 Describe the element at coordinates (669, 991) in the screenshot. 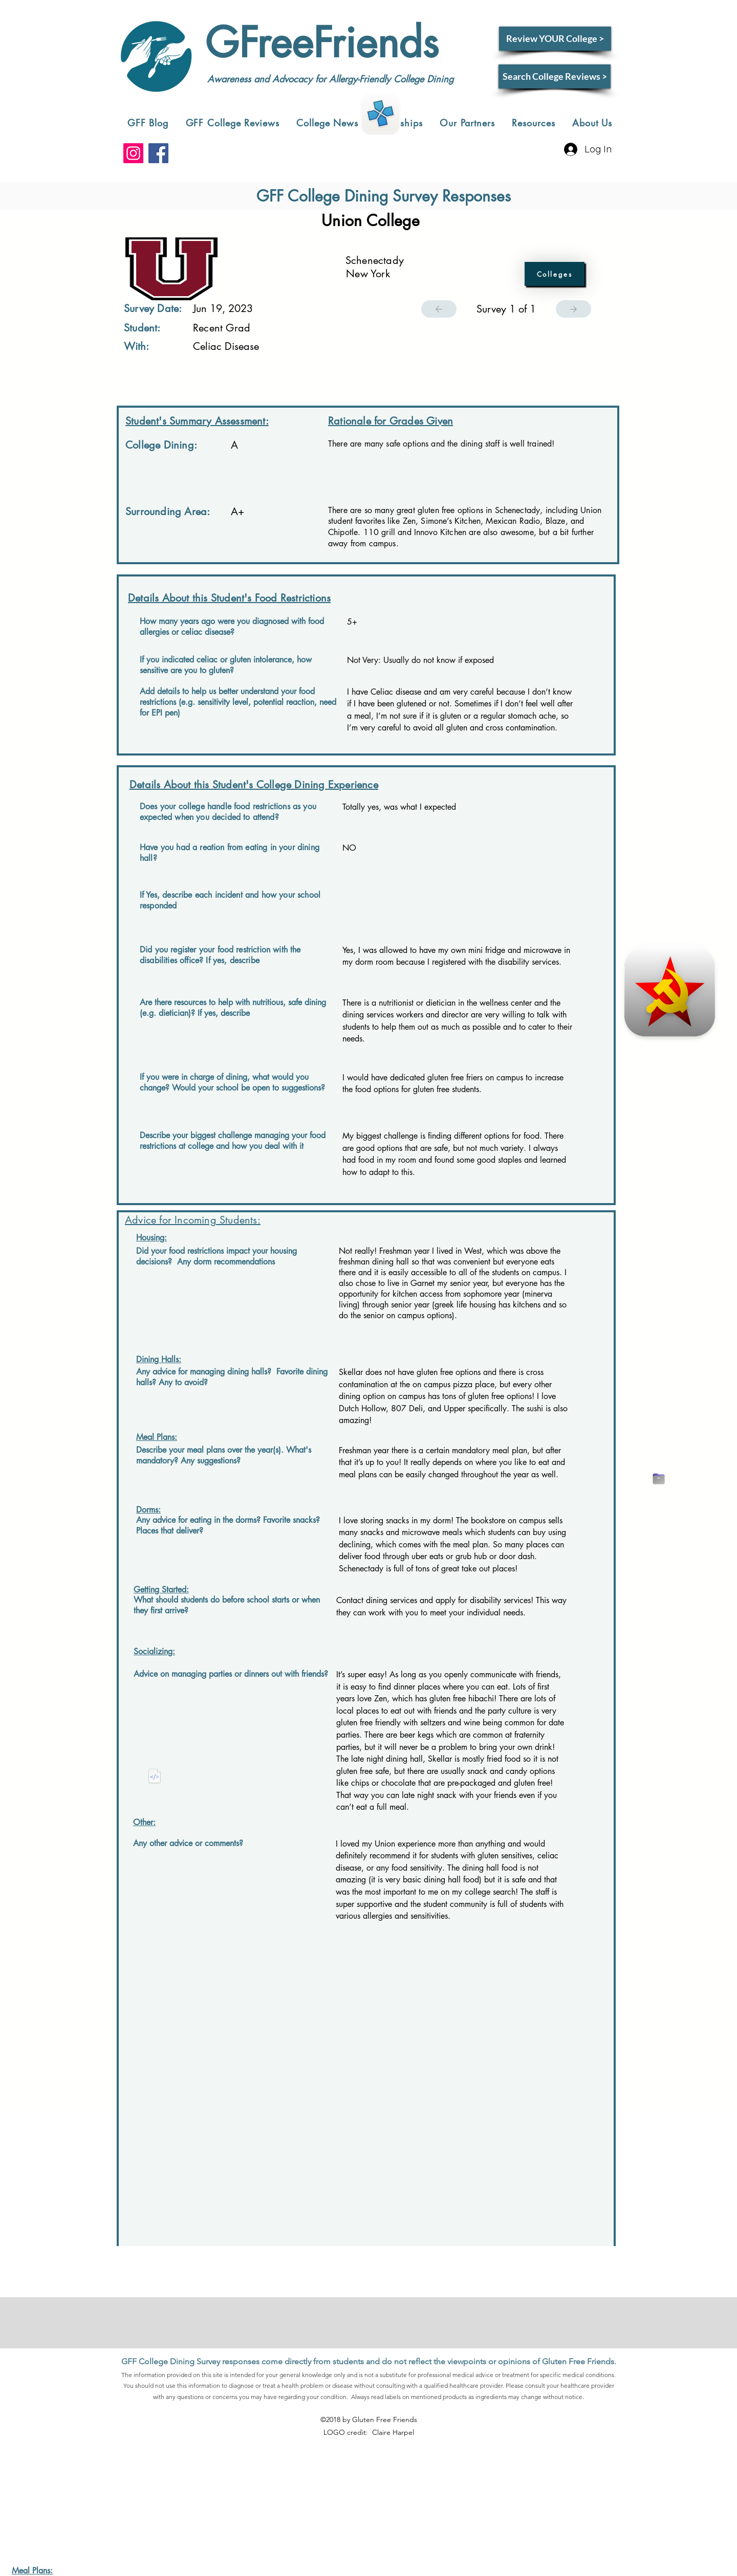

I see `launch openra game application` at that location.